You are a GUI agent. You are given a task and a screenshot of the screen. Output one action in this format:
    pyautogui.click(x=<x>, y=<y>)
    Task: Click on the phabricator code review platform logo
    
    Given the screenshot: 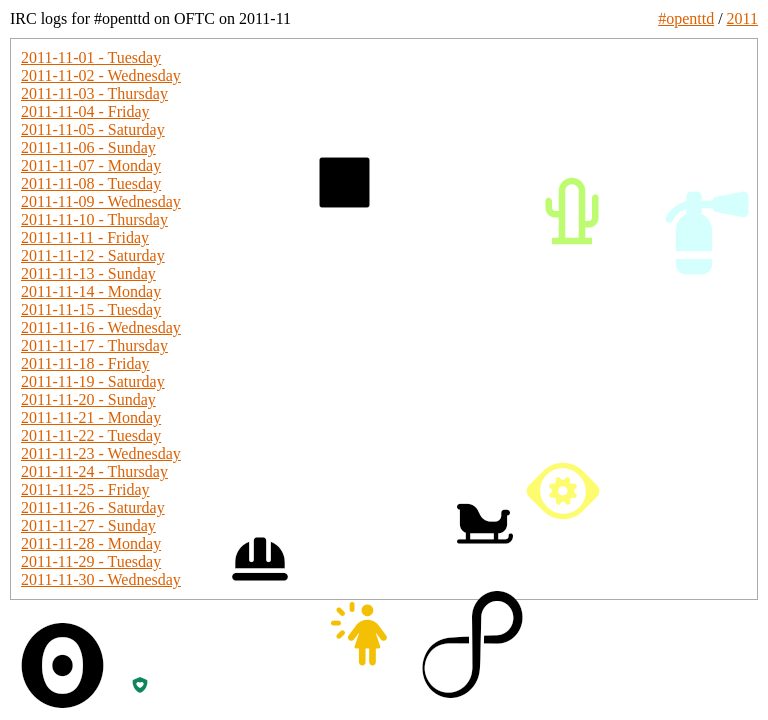 What is the action you would take?
    pyautogui.click(x=563, y=491)
    